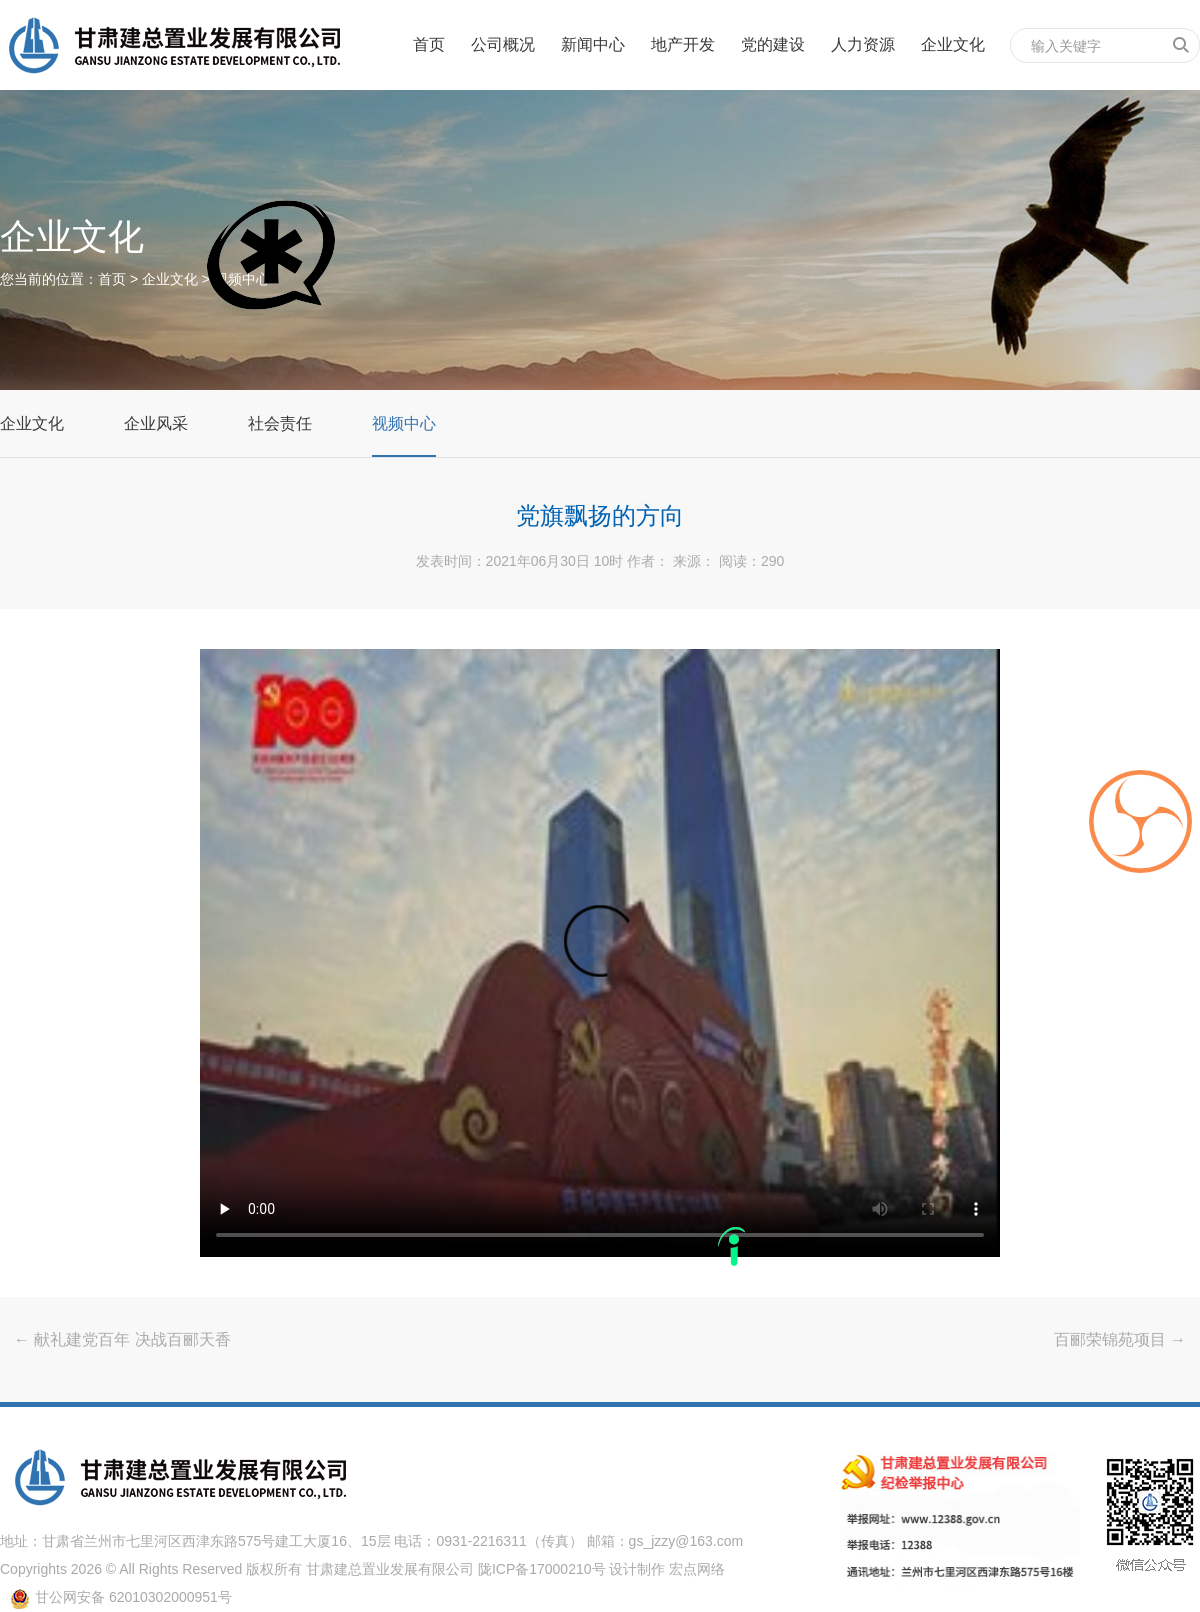 The height and width of the screenshot is (1612, 1200). Describe the element at coordinates (271, 255) in the screenshot. I see `asterisk open-source telephony platform logo` at that location.